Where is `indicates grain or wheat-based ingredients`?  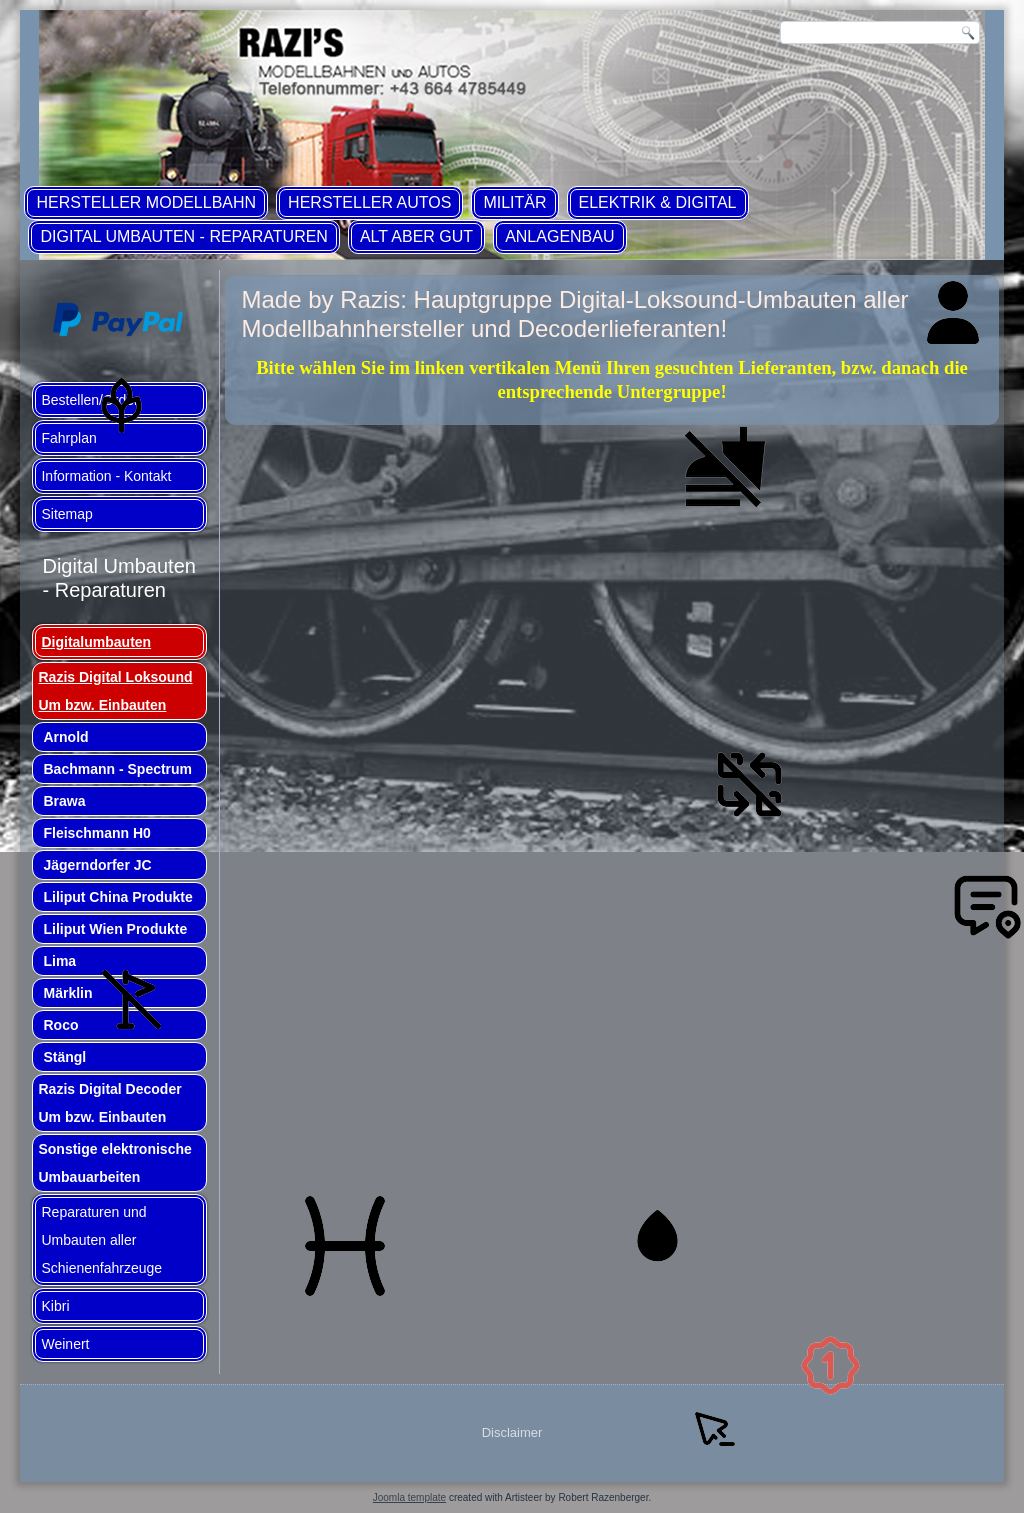 indicates grain or wheat-based ingredients is located at coordinates (121, 405).